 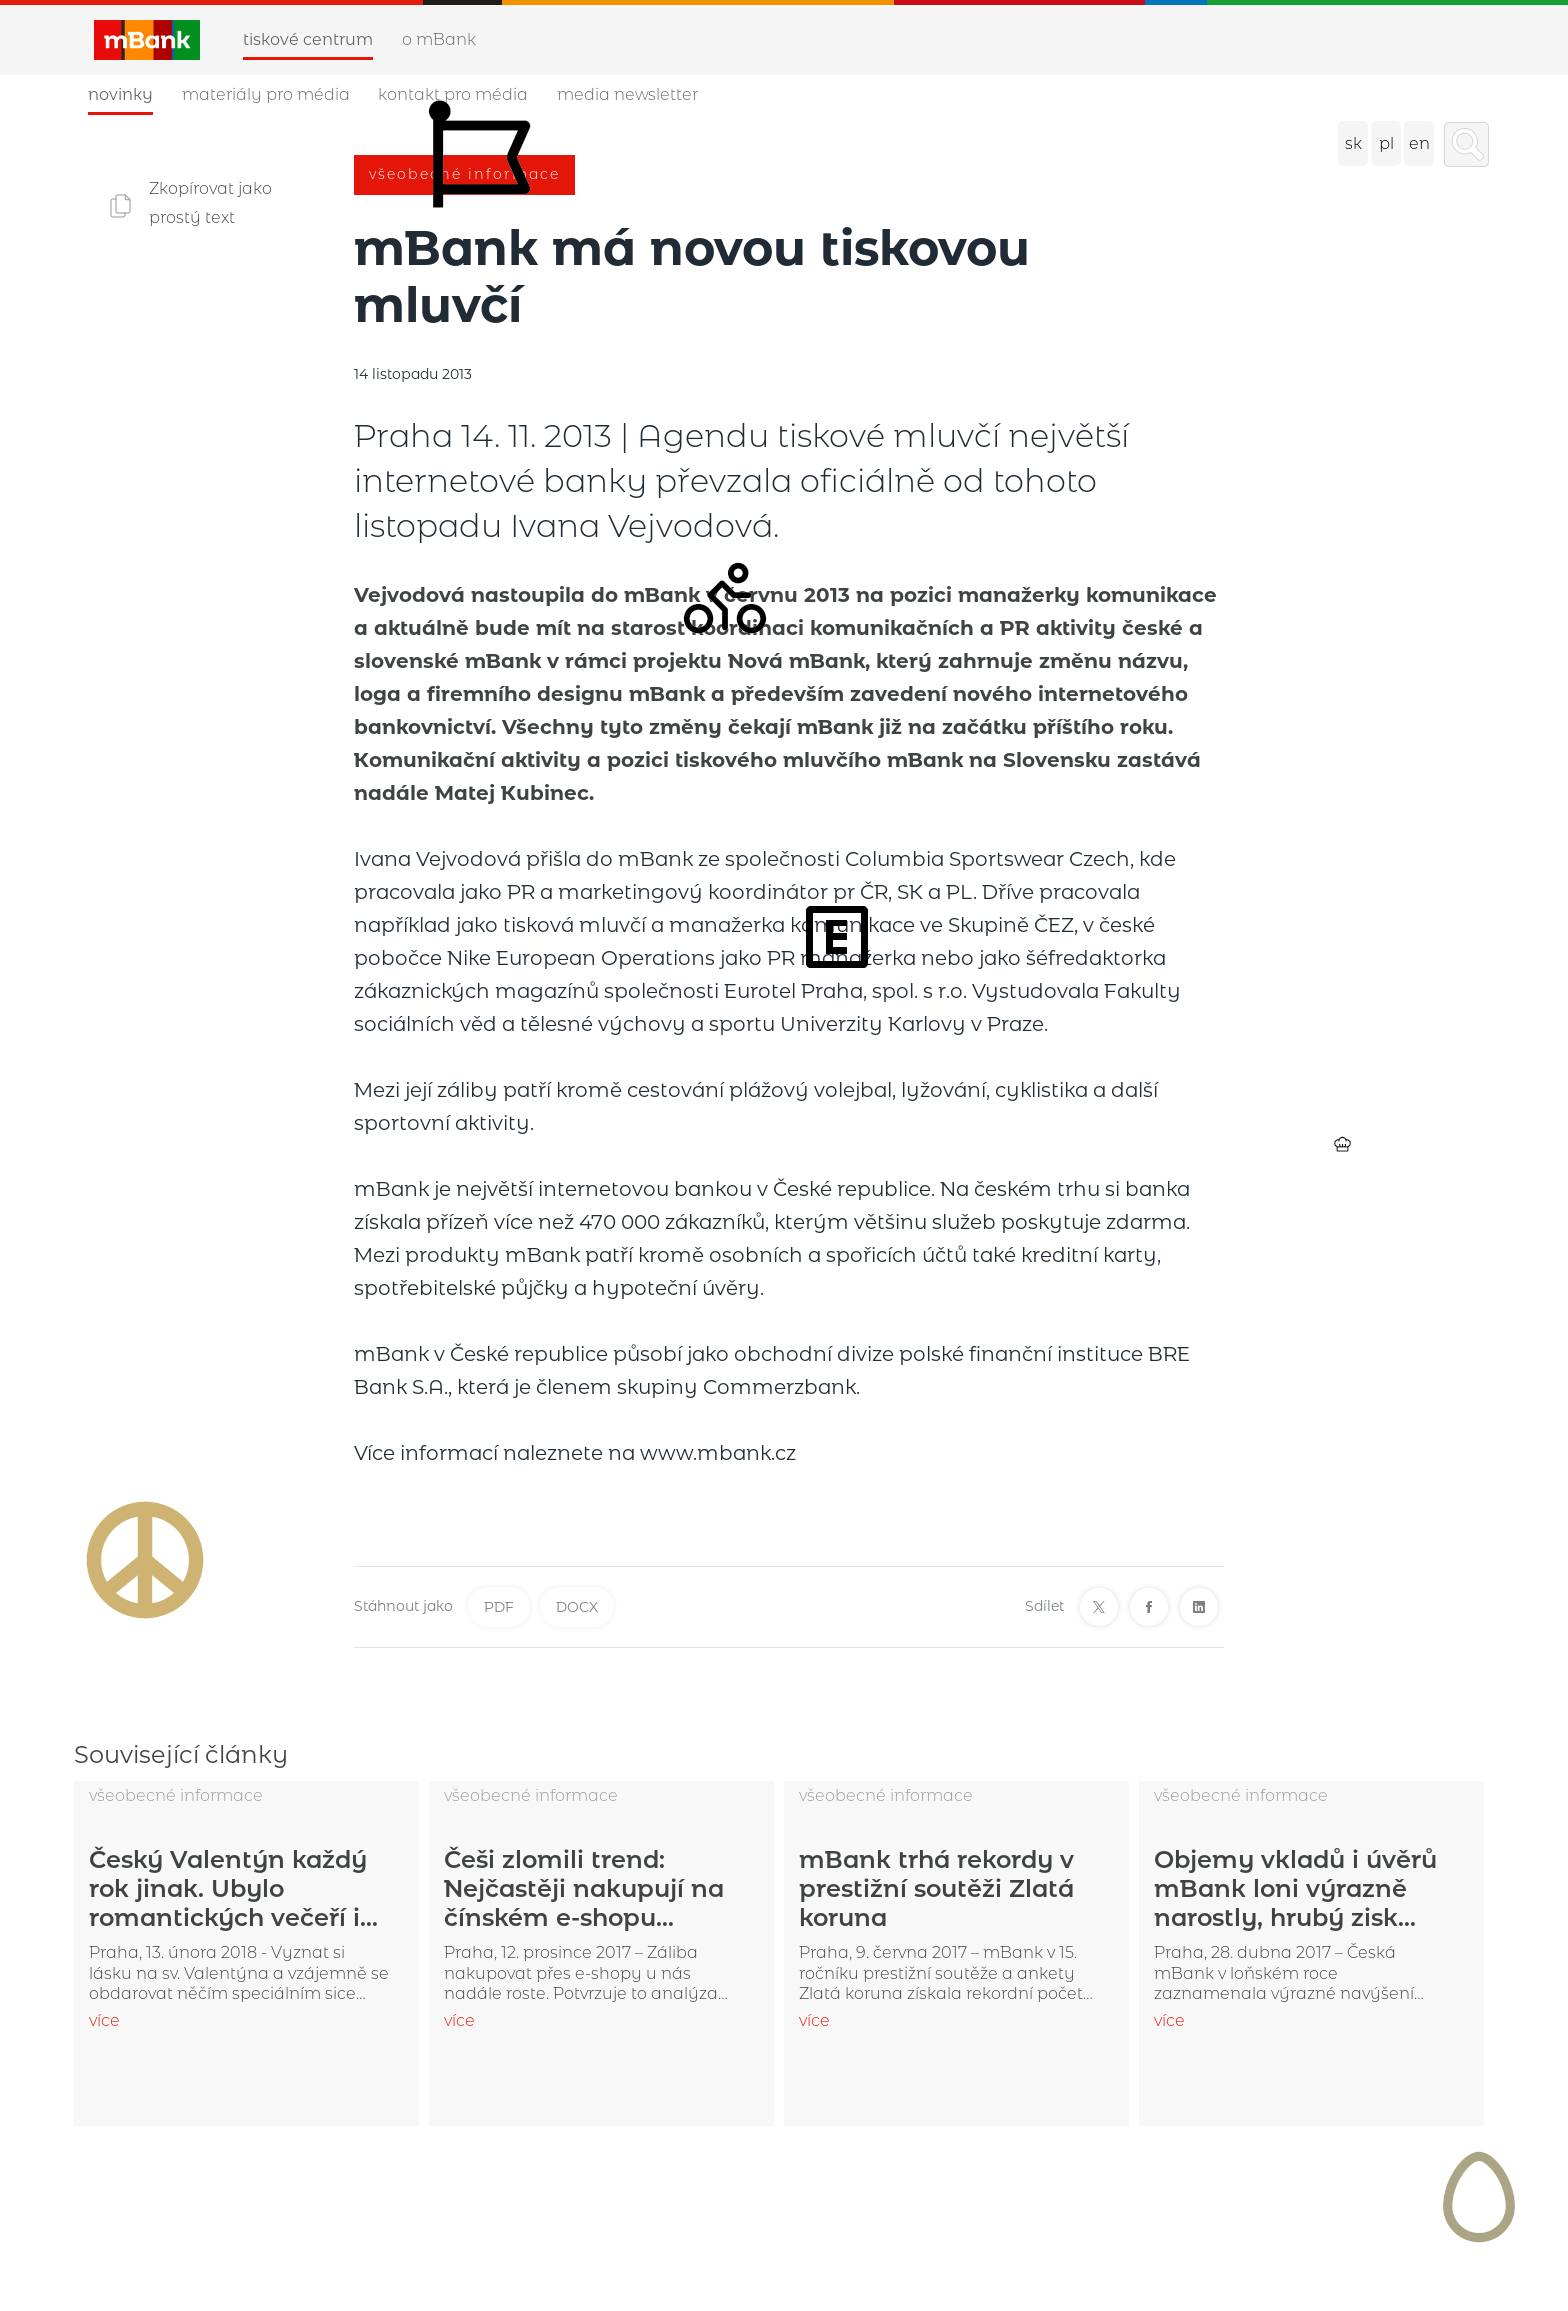 I want to click on flag or bookmark an item, so click(x=480, y=154).